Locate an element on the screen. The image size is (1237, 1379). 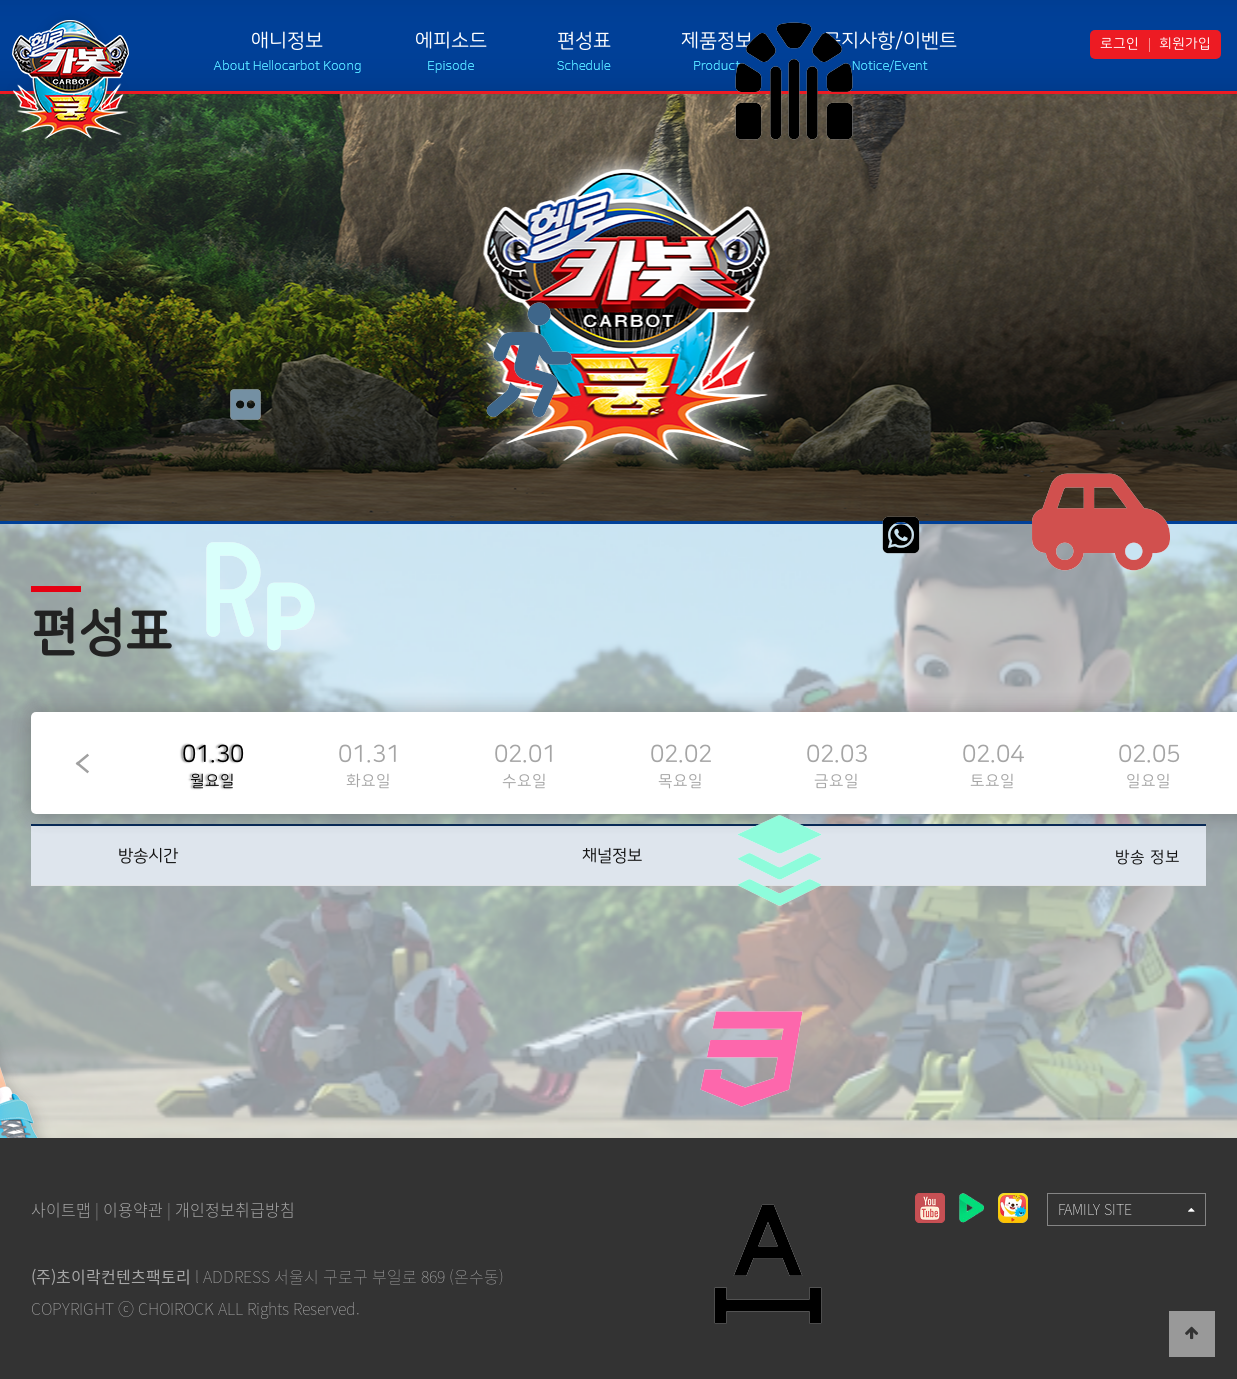
buffer app logo is located at coordinates (779, 860).